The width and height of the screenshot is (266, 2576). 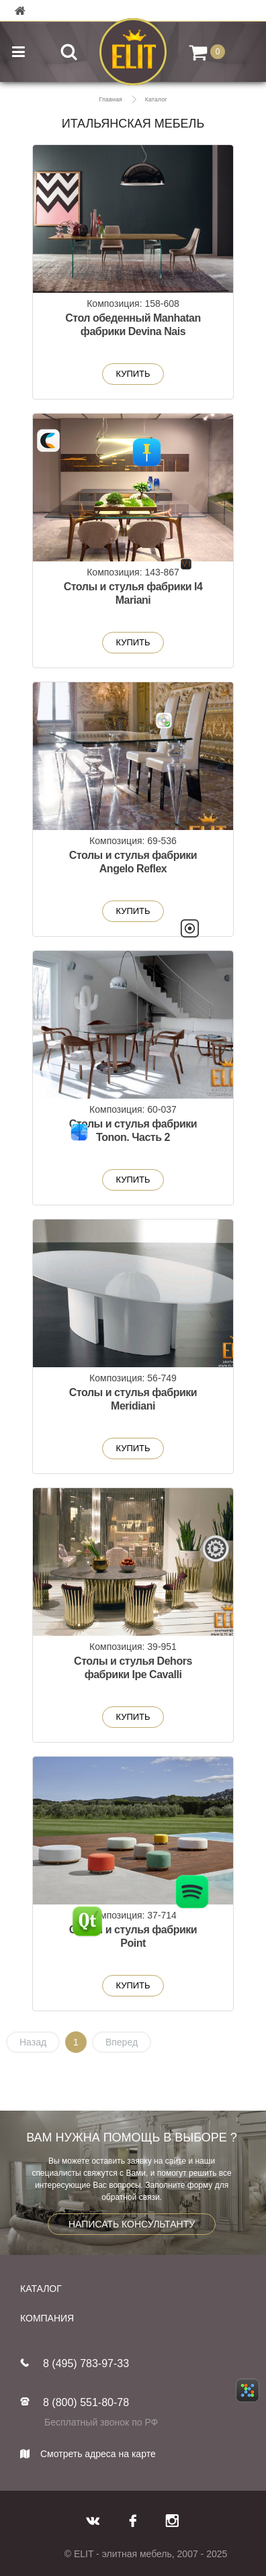 What do you see at coordinates (186, 564) in the screenshot?
I see `launch Civilization VI` at bounding box center [186, 564].